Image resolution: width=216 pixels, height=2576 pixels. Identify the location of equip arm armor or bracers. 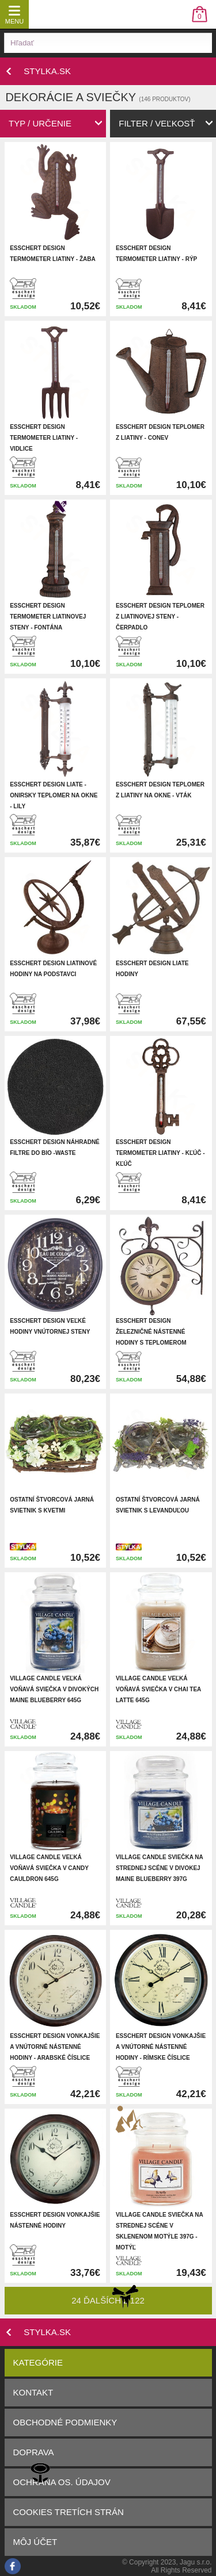
(60, 507).